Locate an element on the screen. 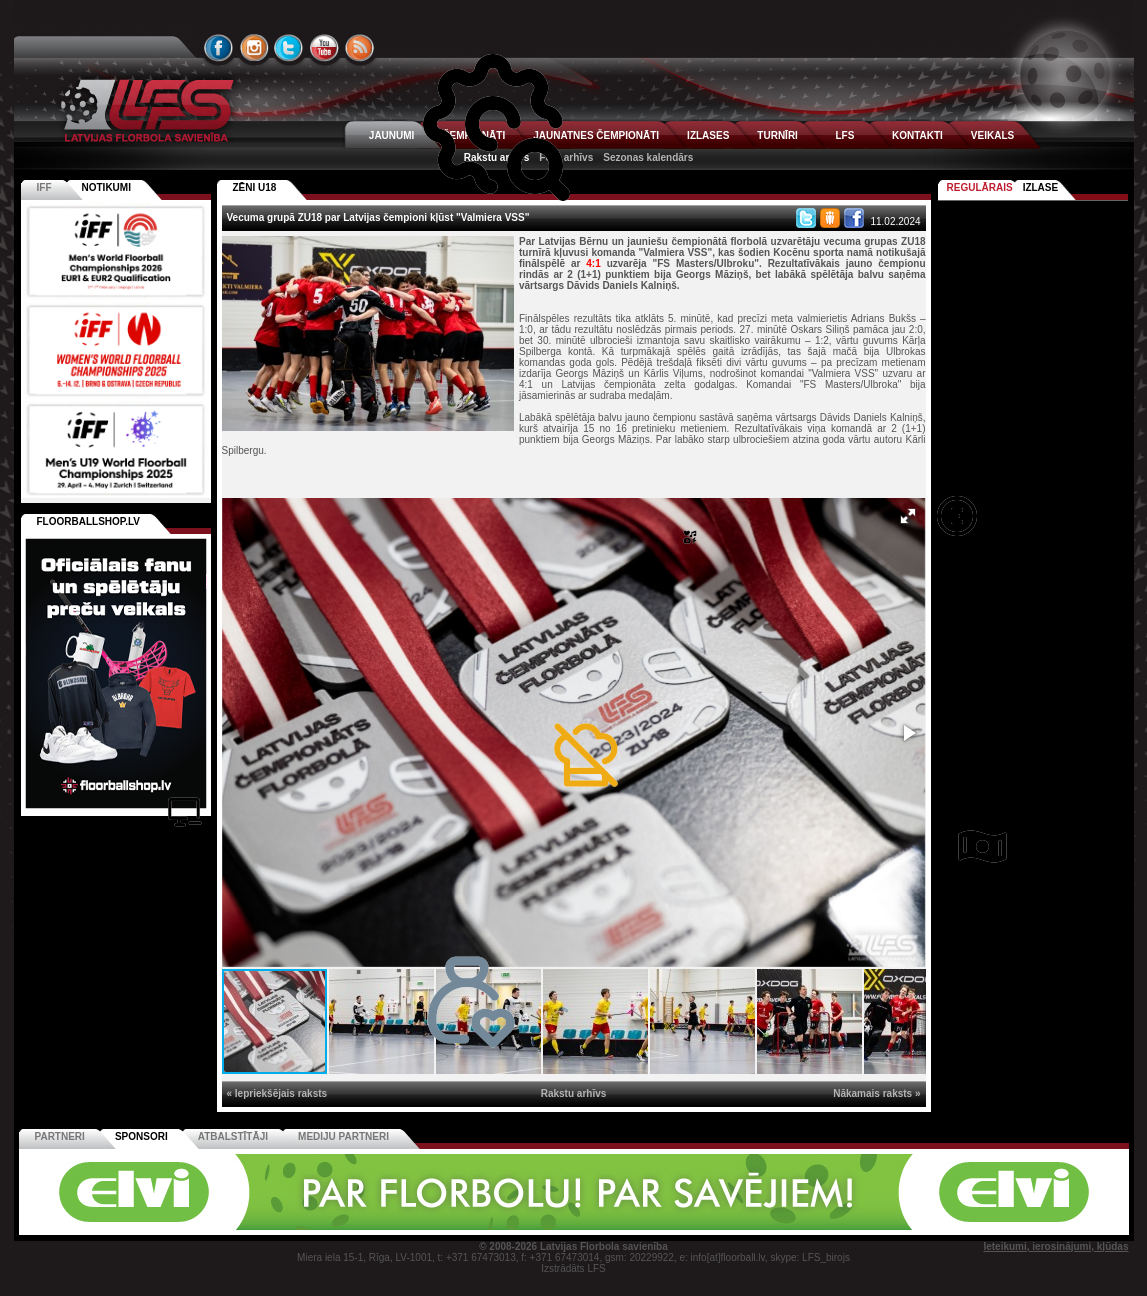 The image size is (1147, 1296). view payment or transaction history is located at coordinates (982, 846).